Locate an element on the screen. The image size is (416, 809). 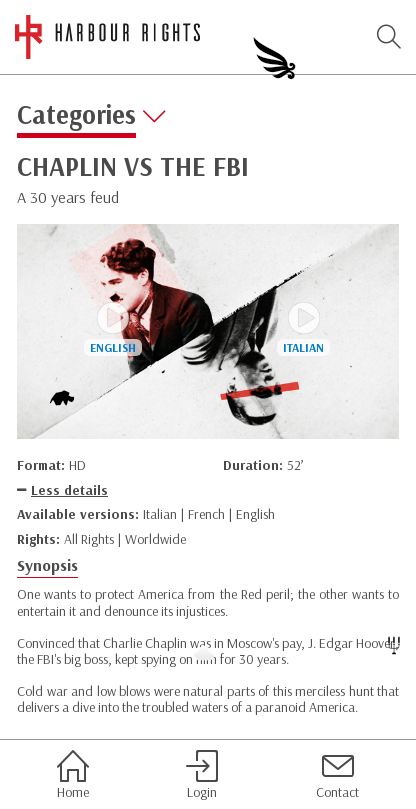
indicates flight or airborne ability in gameplay is located at coordinates (274, 58).